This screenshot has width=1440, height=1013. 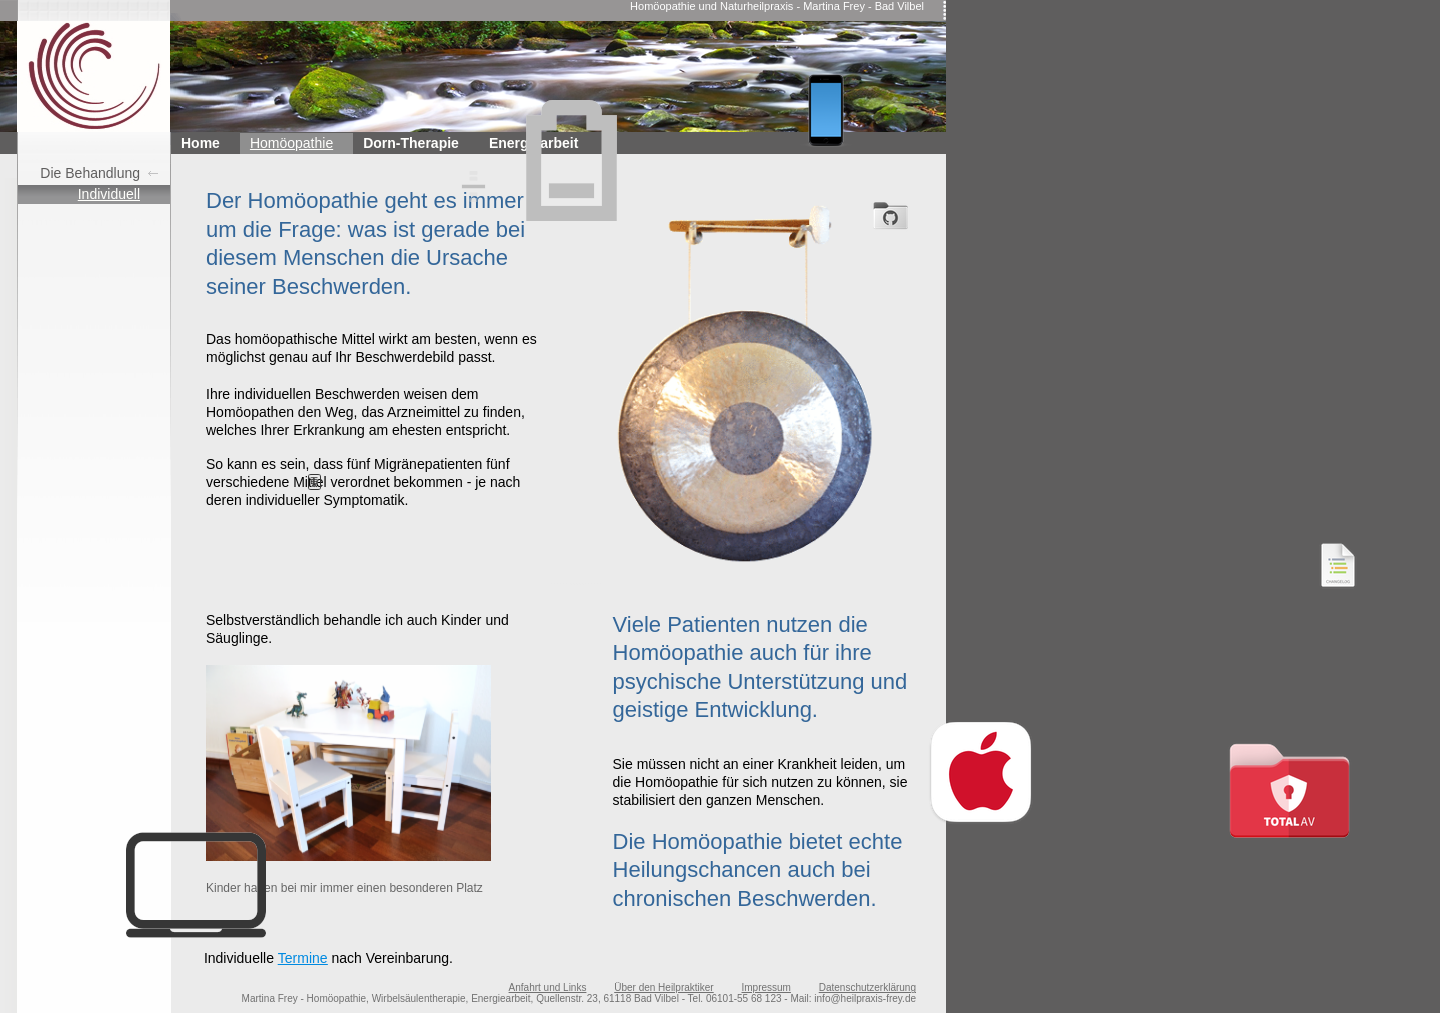 What do you see at coordinates (196, 885) in the screenshot?
I see `indicates laptop or portable computer device` at bounding box center [196, 885].